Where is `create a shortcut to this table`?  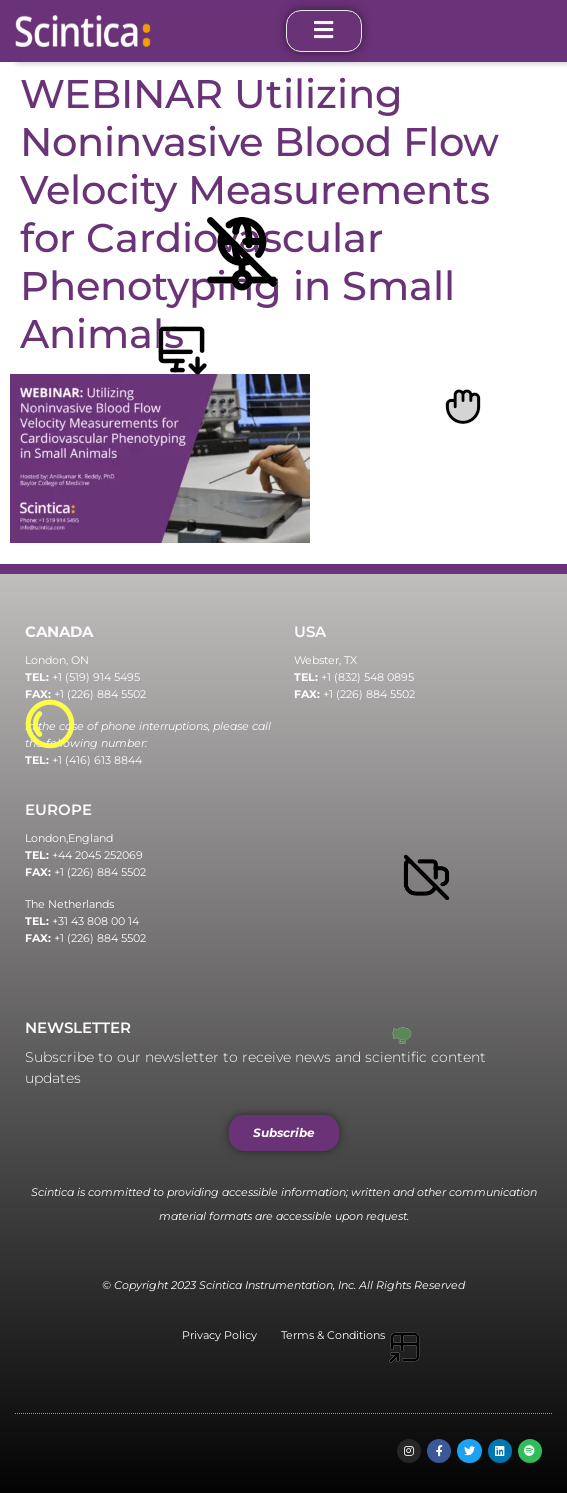 create a shortcut to this table is located at coordinates (405, 1347).